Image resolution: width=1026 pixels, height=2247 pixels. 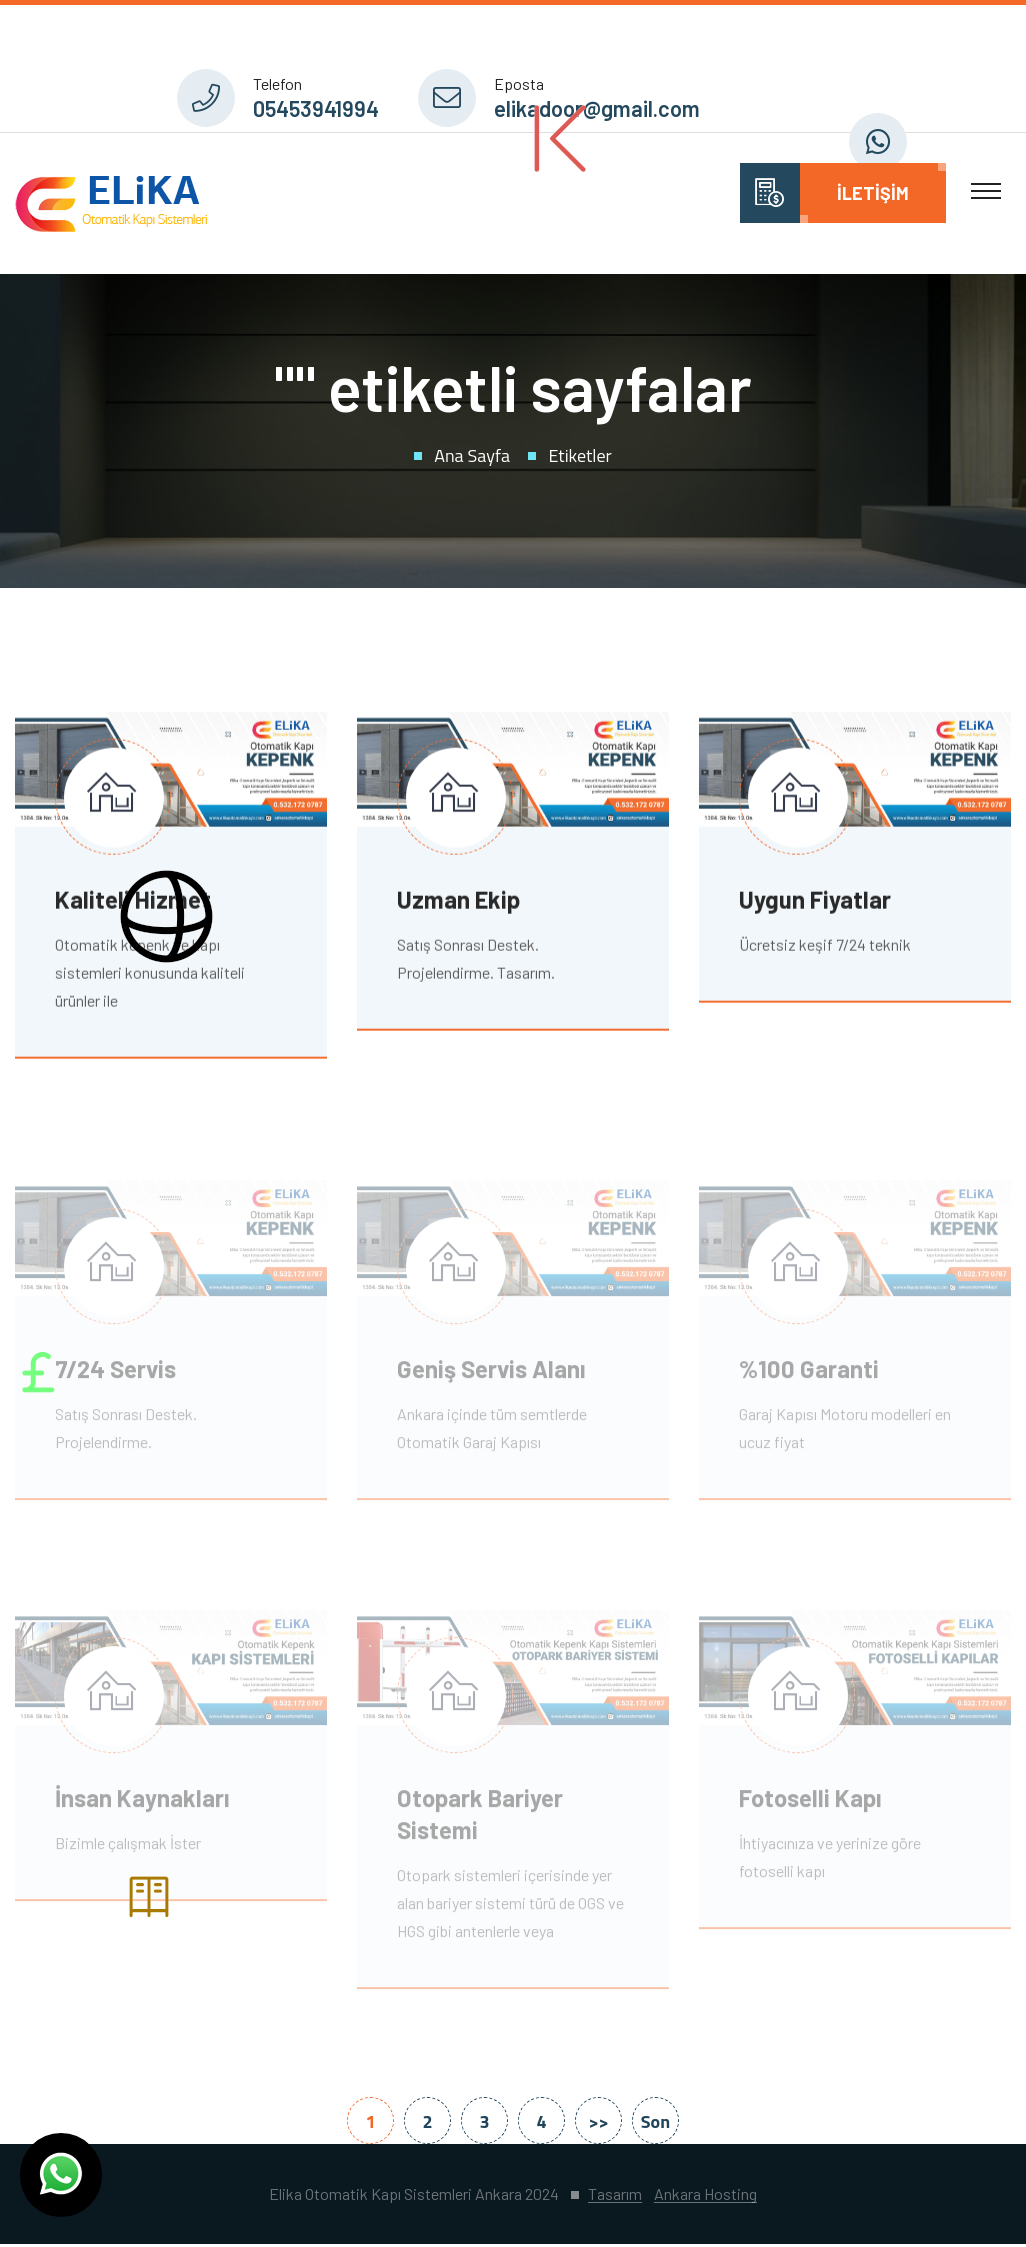 What do you see at coordinates (166, 916) in the screenshot?
I see `access global or worldwide settings` at bounding box center [166, 916].